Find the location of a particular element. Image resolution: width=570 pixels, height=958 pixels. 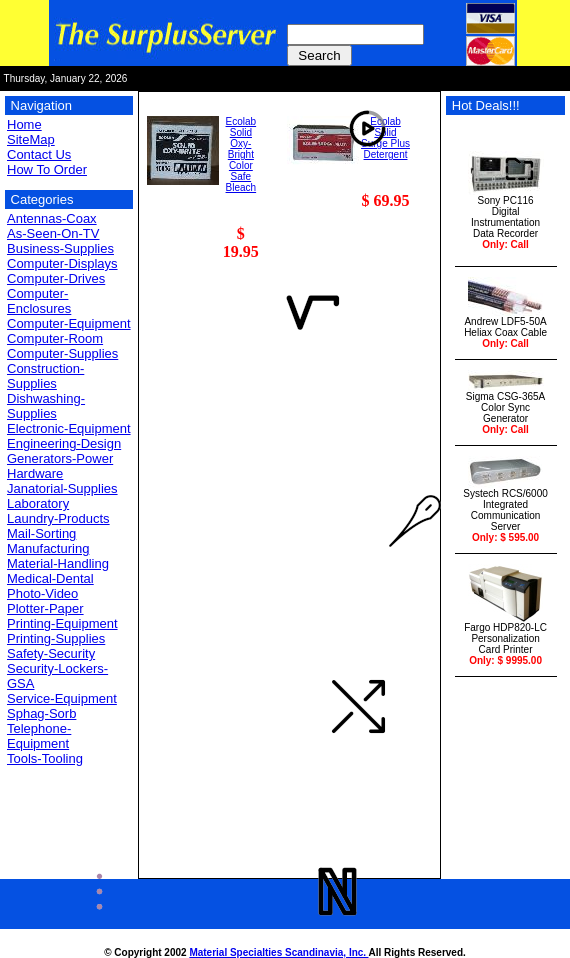

open Parsinta video learning platform is located at coordinates (367, 128).